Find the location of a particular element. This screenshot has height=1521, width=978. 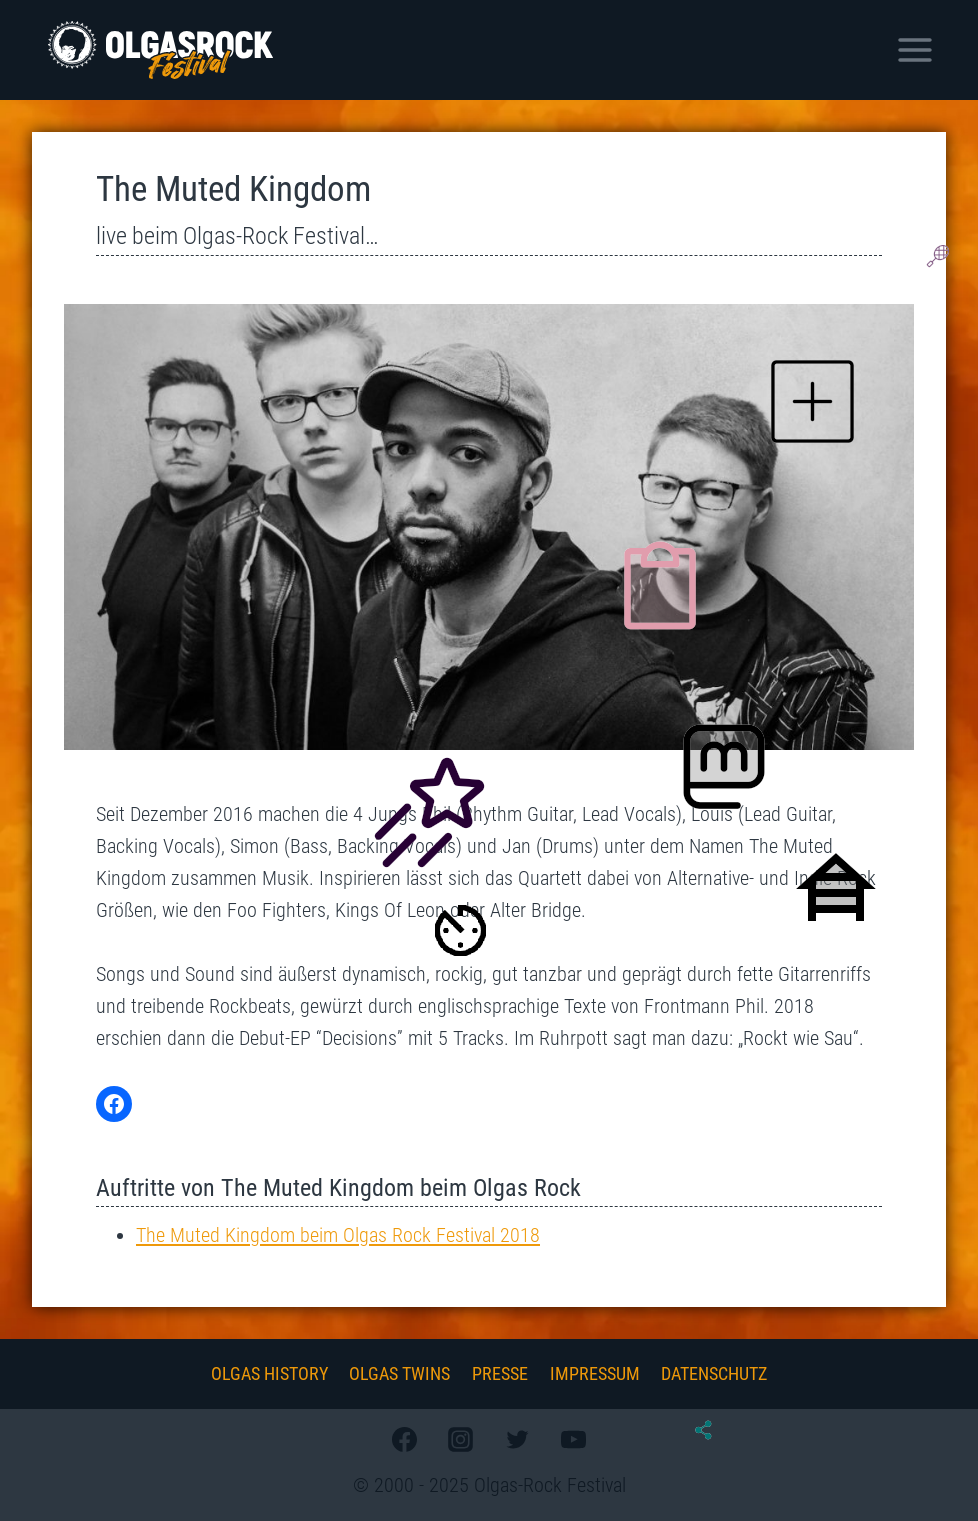

set or view a countdown timer is located at coordinates (460, 930).